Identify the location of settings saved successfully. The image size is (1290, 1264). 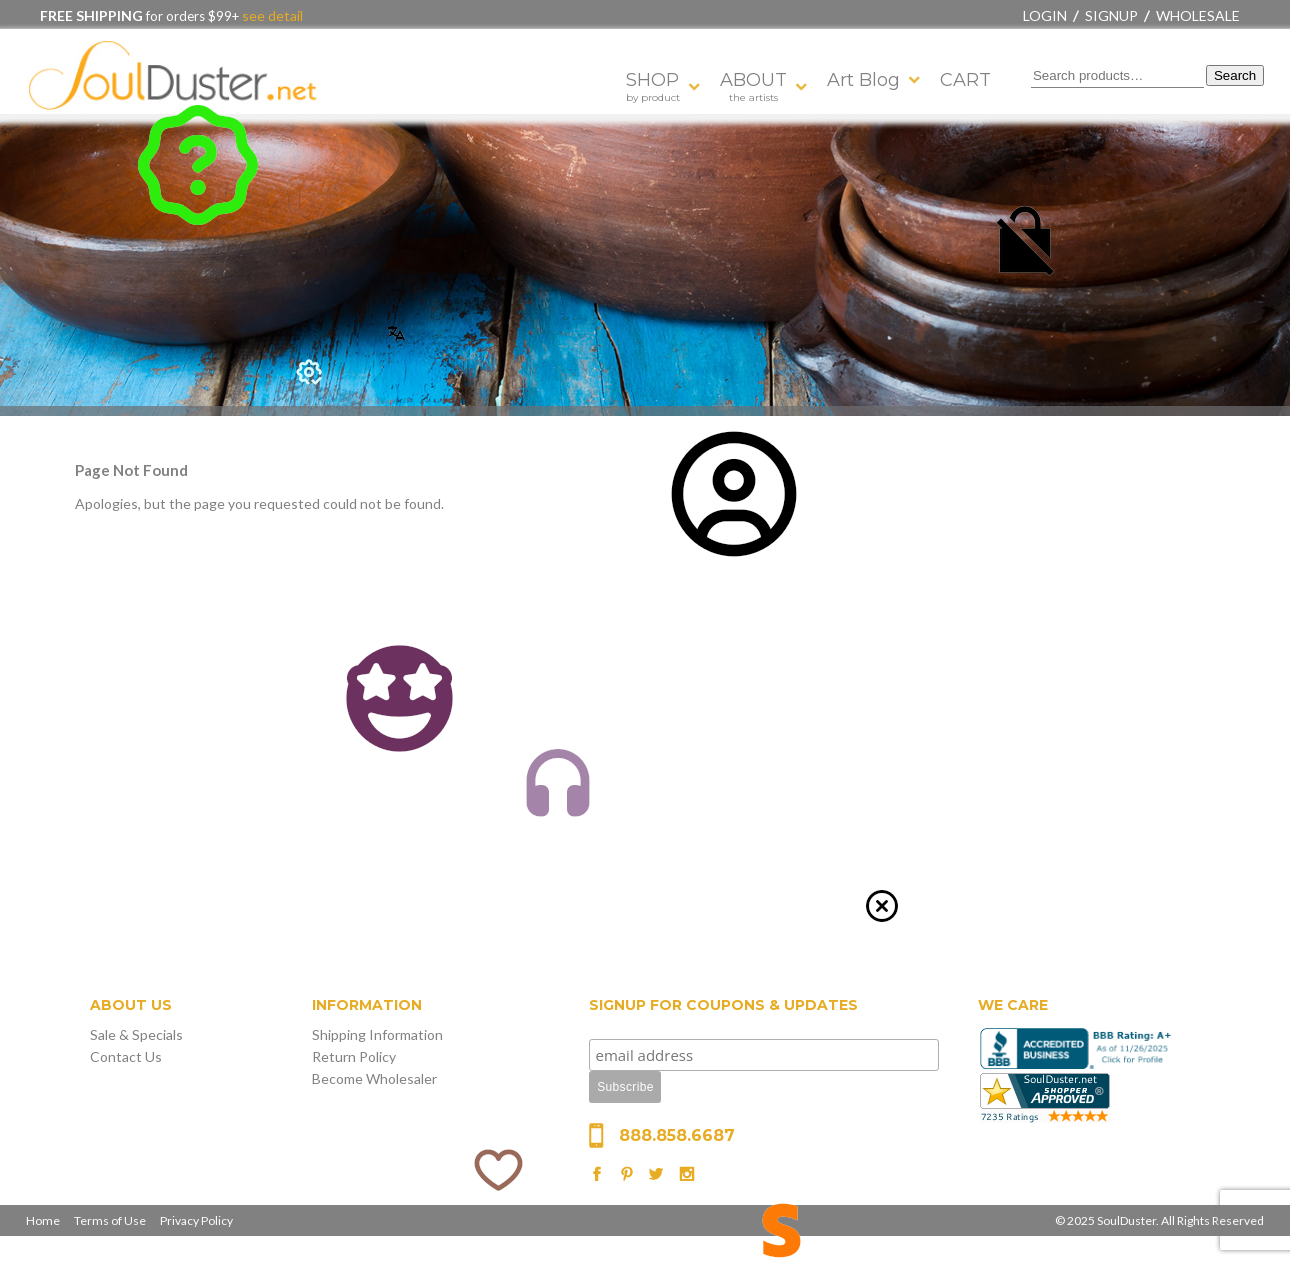
(309, 372).